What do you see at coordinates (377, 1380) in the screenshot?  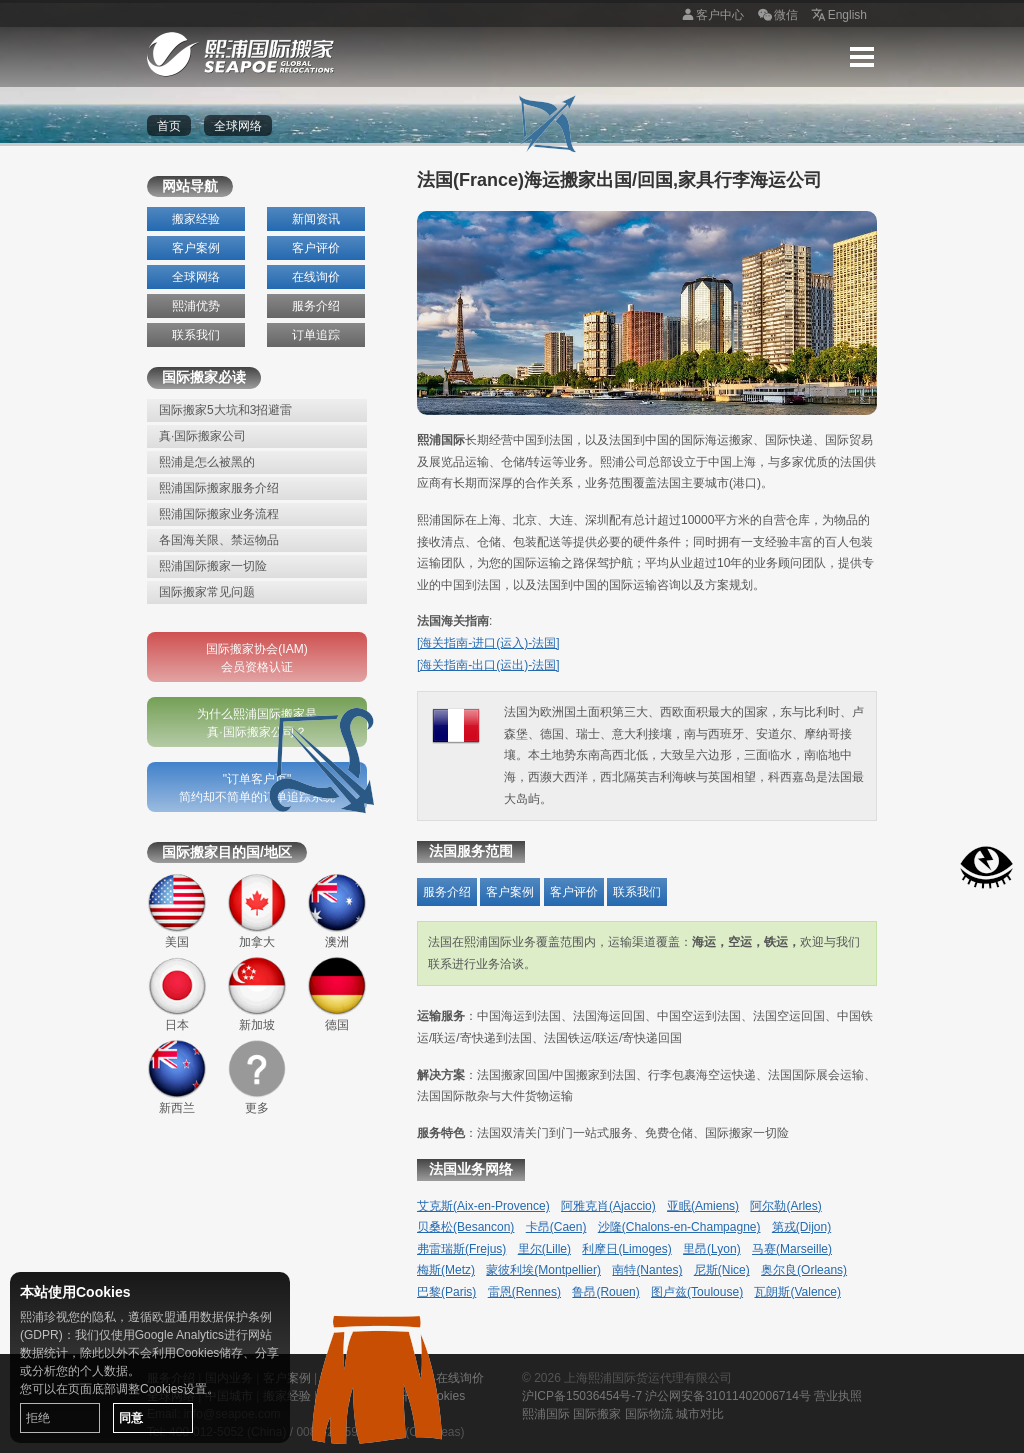 I see `browse skirts in clothing catalog` at bounding box center [377, 1380].